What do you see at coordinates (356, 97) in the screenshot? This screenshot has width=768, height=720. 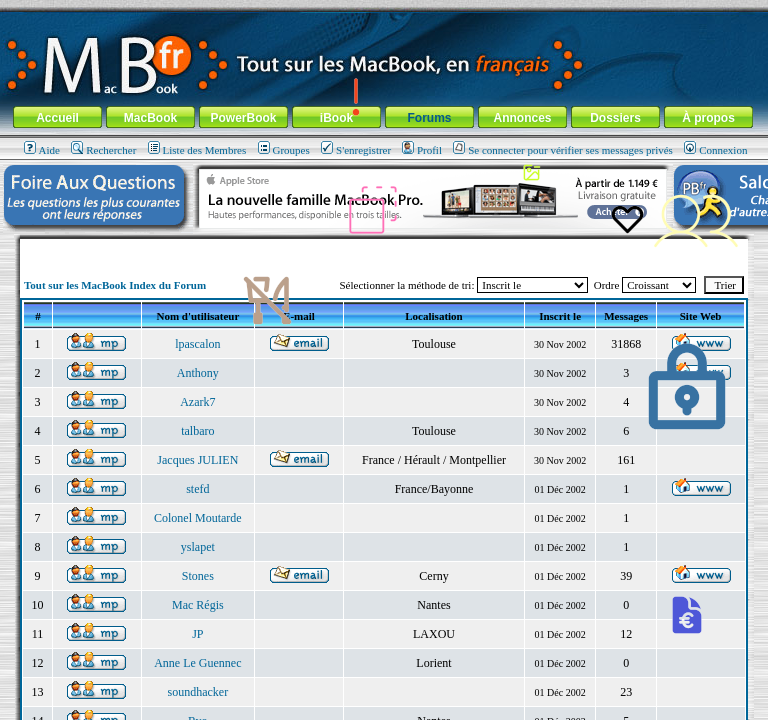 I see `indicates an alert or warning that requires attention` at bounding box center [356, 97].